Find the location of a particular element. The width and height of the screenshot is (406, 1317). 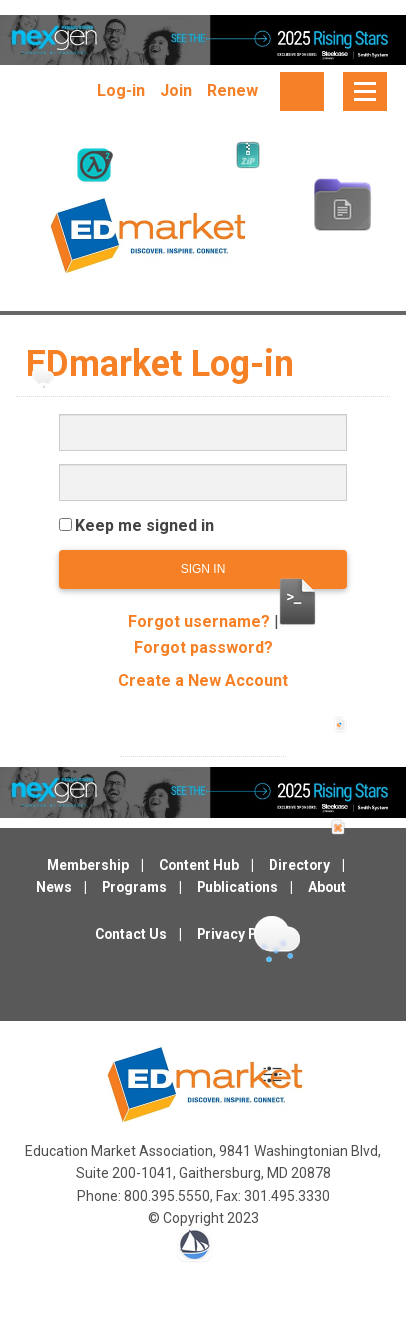

launch Half-Life 2: Lost Coast is located at coordinates (94, 165).